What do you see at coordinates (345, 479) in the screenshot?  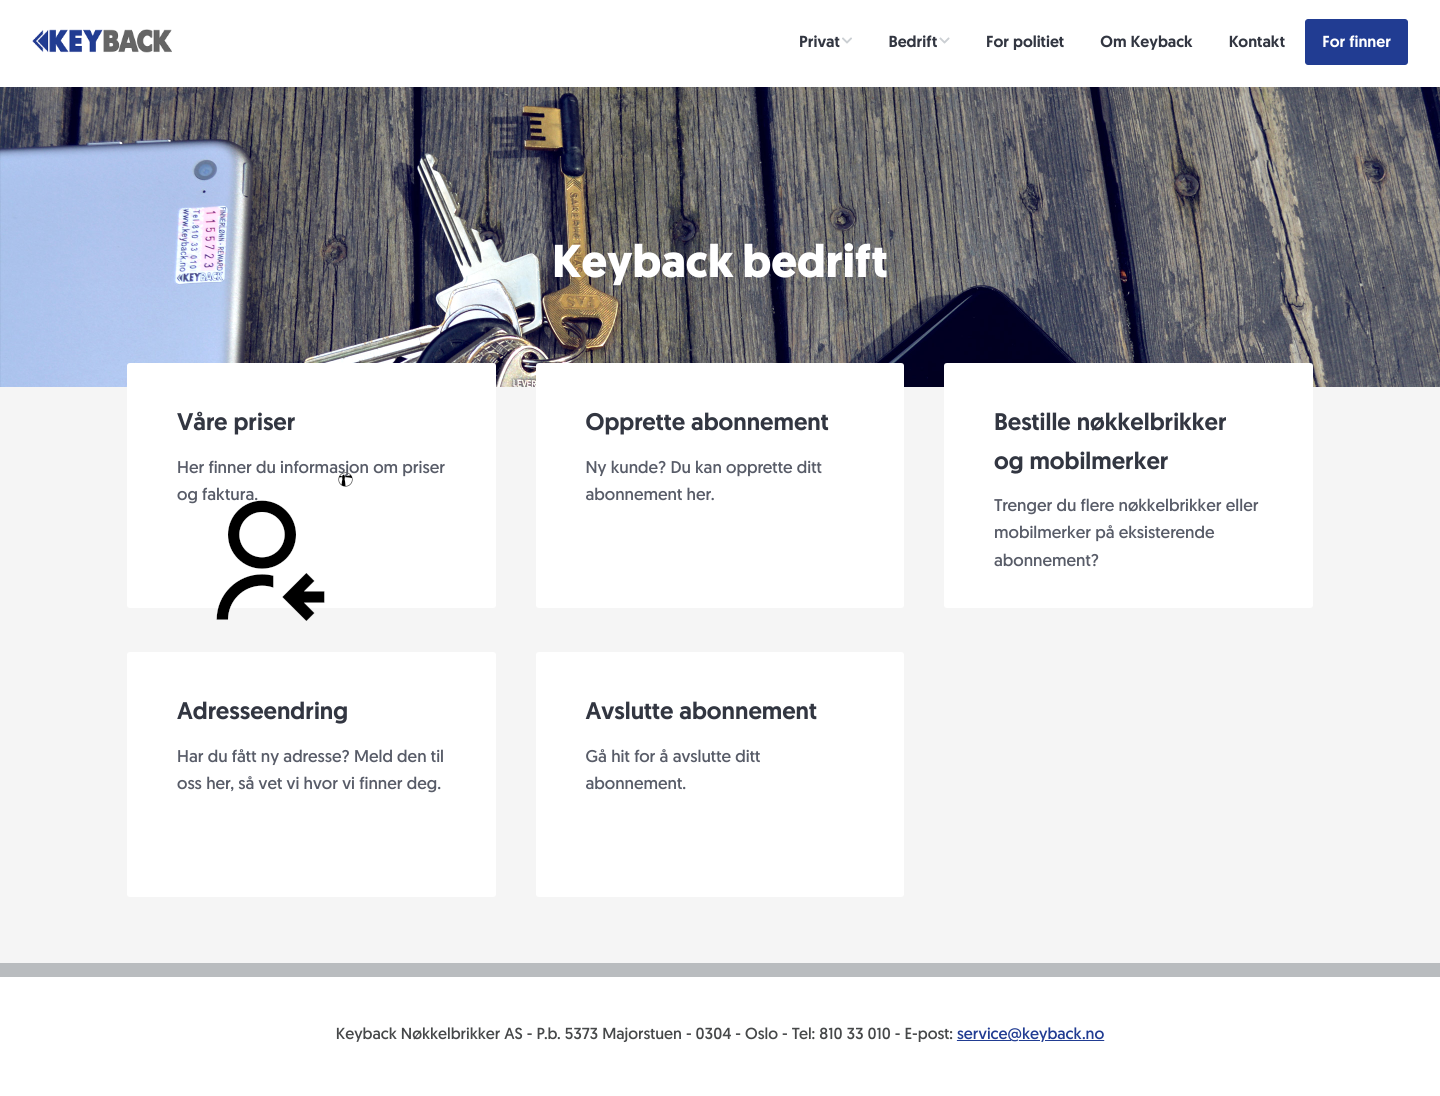 I see `watchman monitoring logo` at bounding box center [345, 479].